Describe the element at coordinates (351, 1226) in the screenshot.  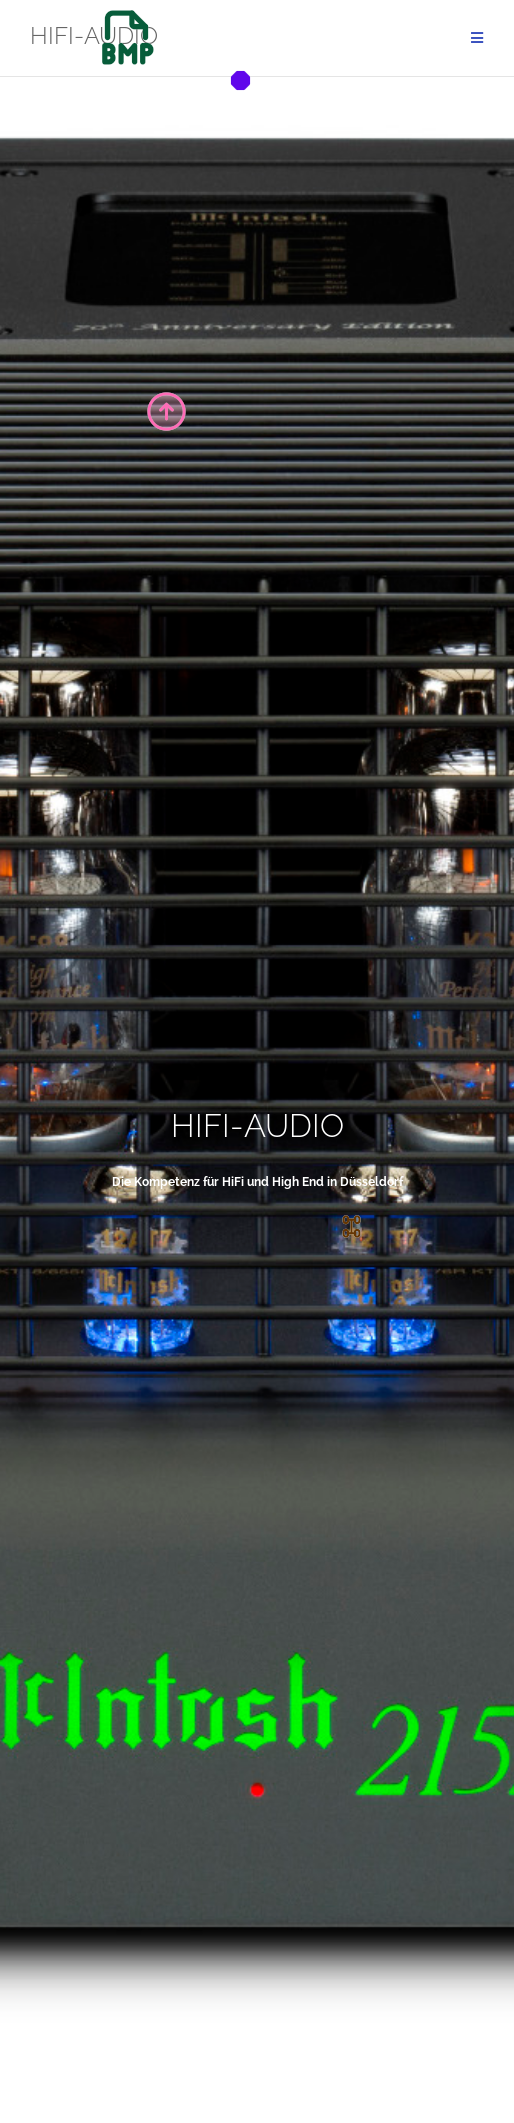
I see `select 4WD or all-wheel drive mode` at that location.